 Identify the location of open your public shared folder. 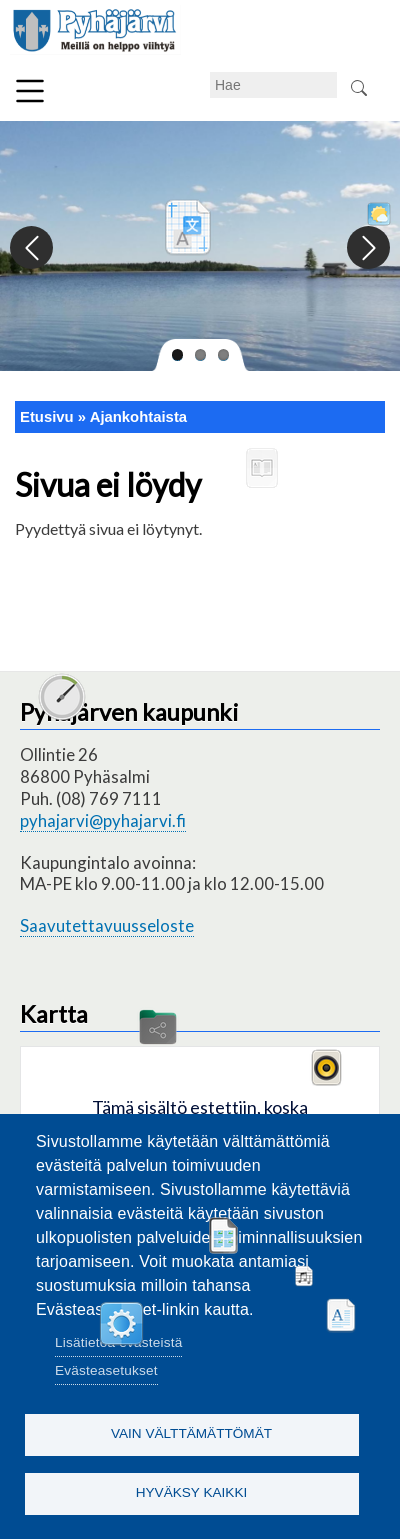
(158, 1027).